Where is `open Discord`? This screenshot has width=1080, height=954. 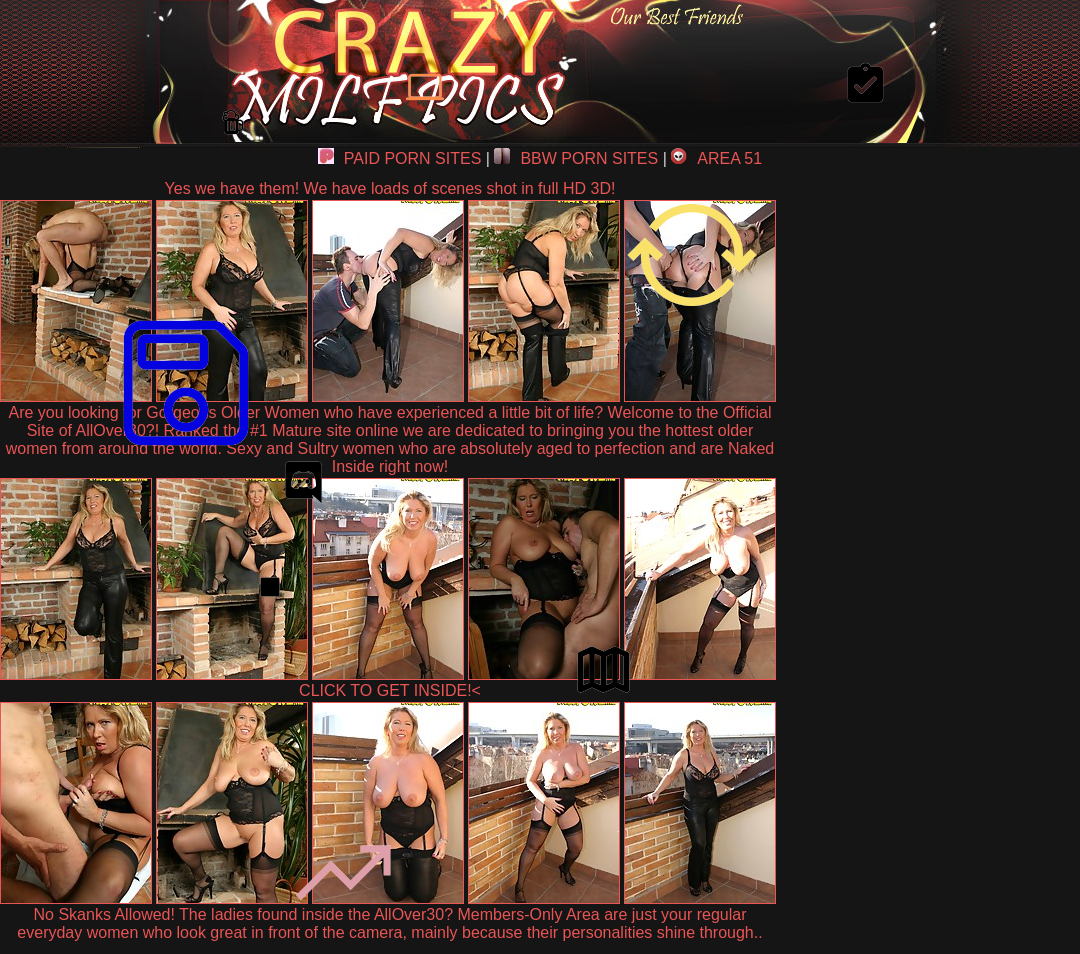 open Discord is located at coordinates (303, 482).